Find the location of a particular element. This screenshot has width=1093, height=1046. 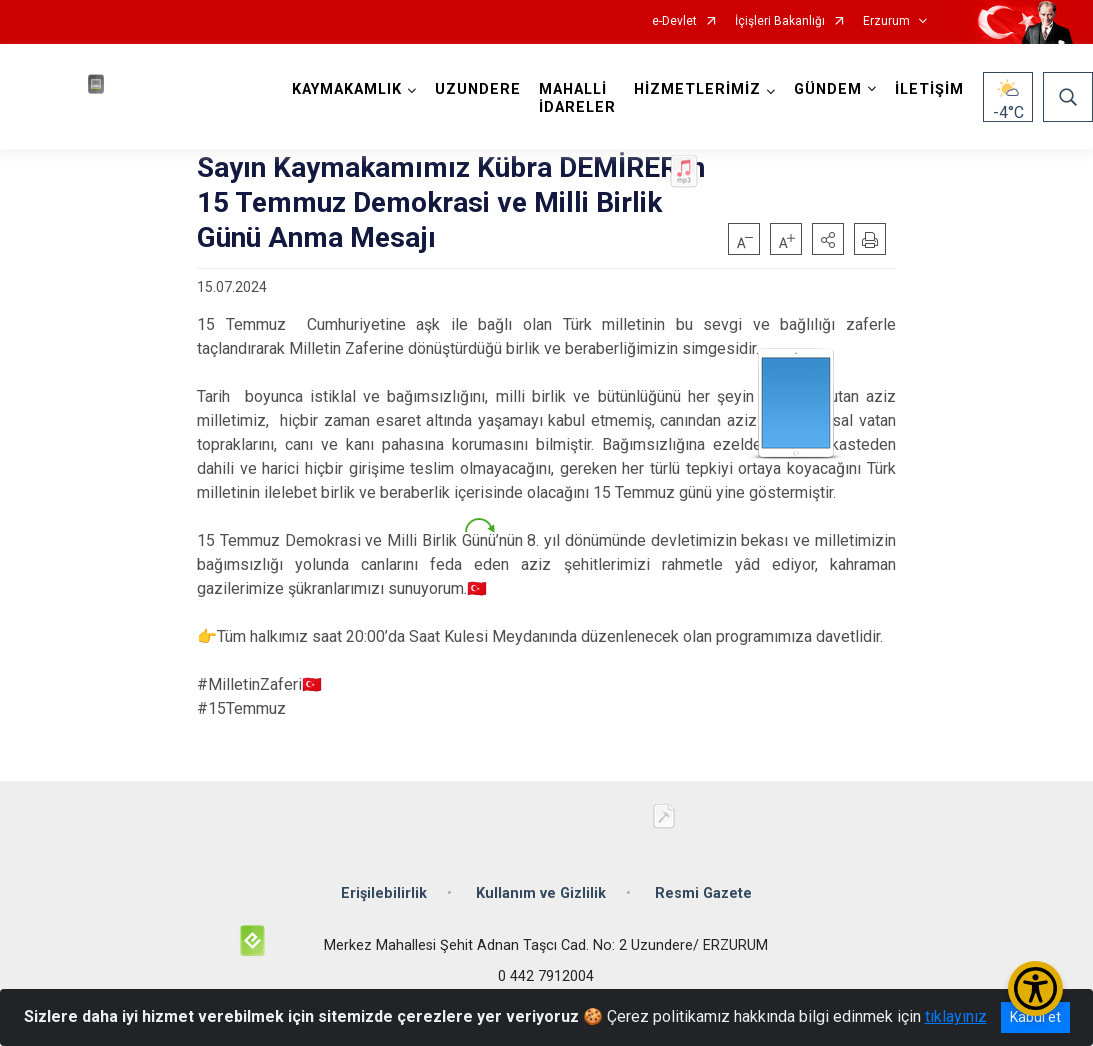

iPad device icon for system identification is located at coordinates (796, 404).